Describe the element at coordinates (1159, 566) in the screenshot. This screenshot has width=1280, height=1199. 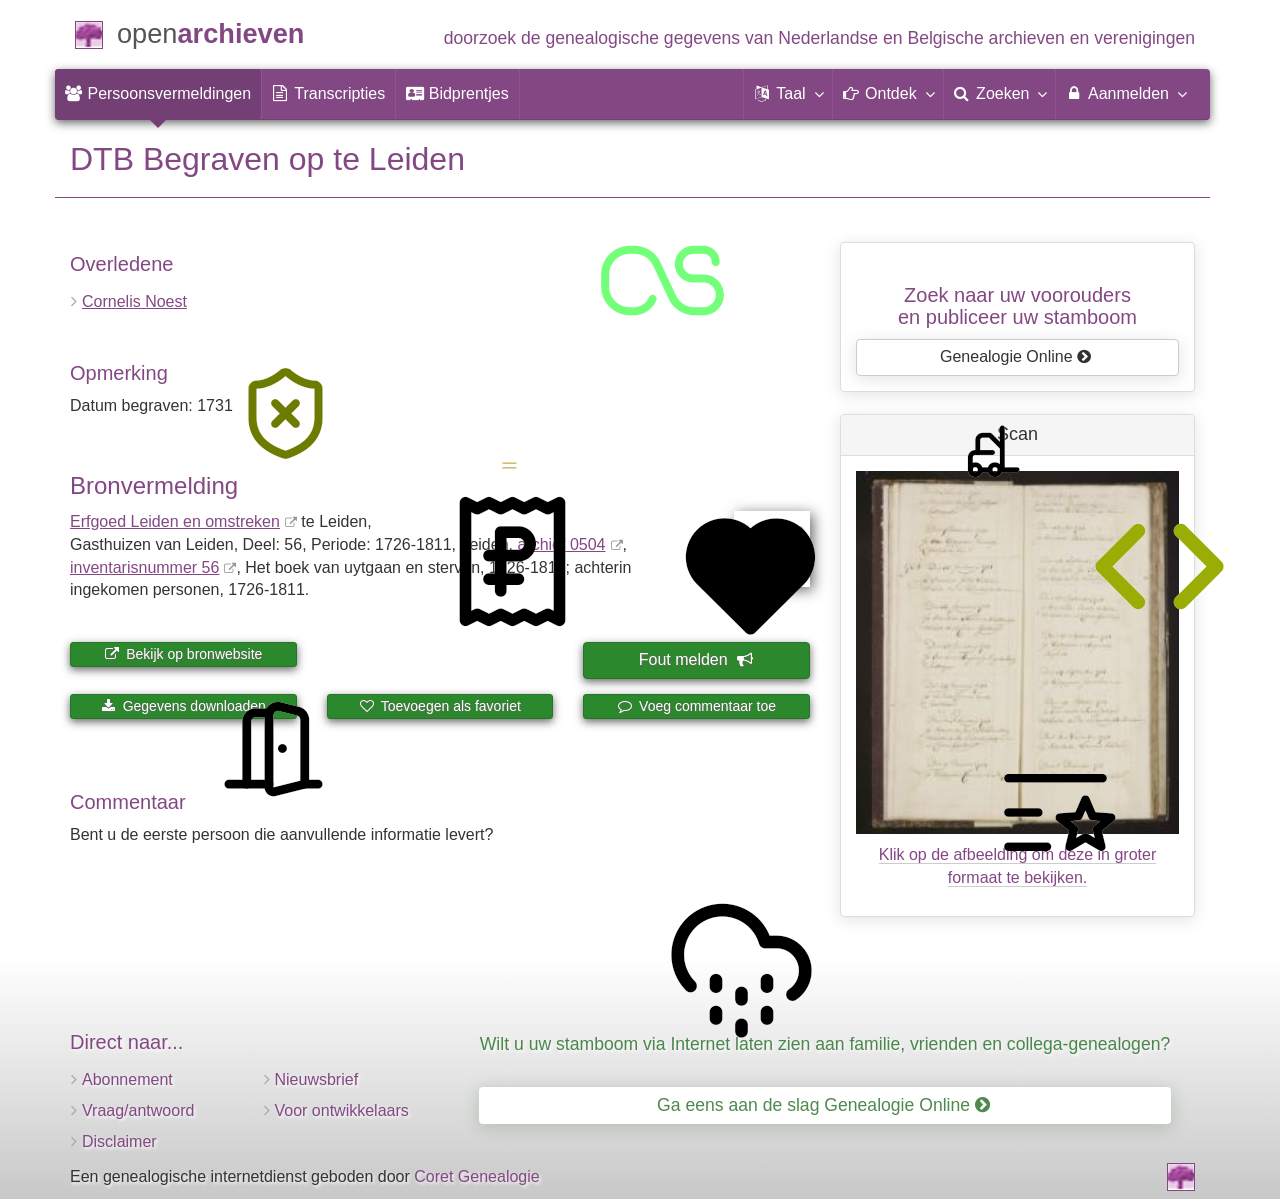
I see `expand or resize content horizontally` at that location.